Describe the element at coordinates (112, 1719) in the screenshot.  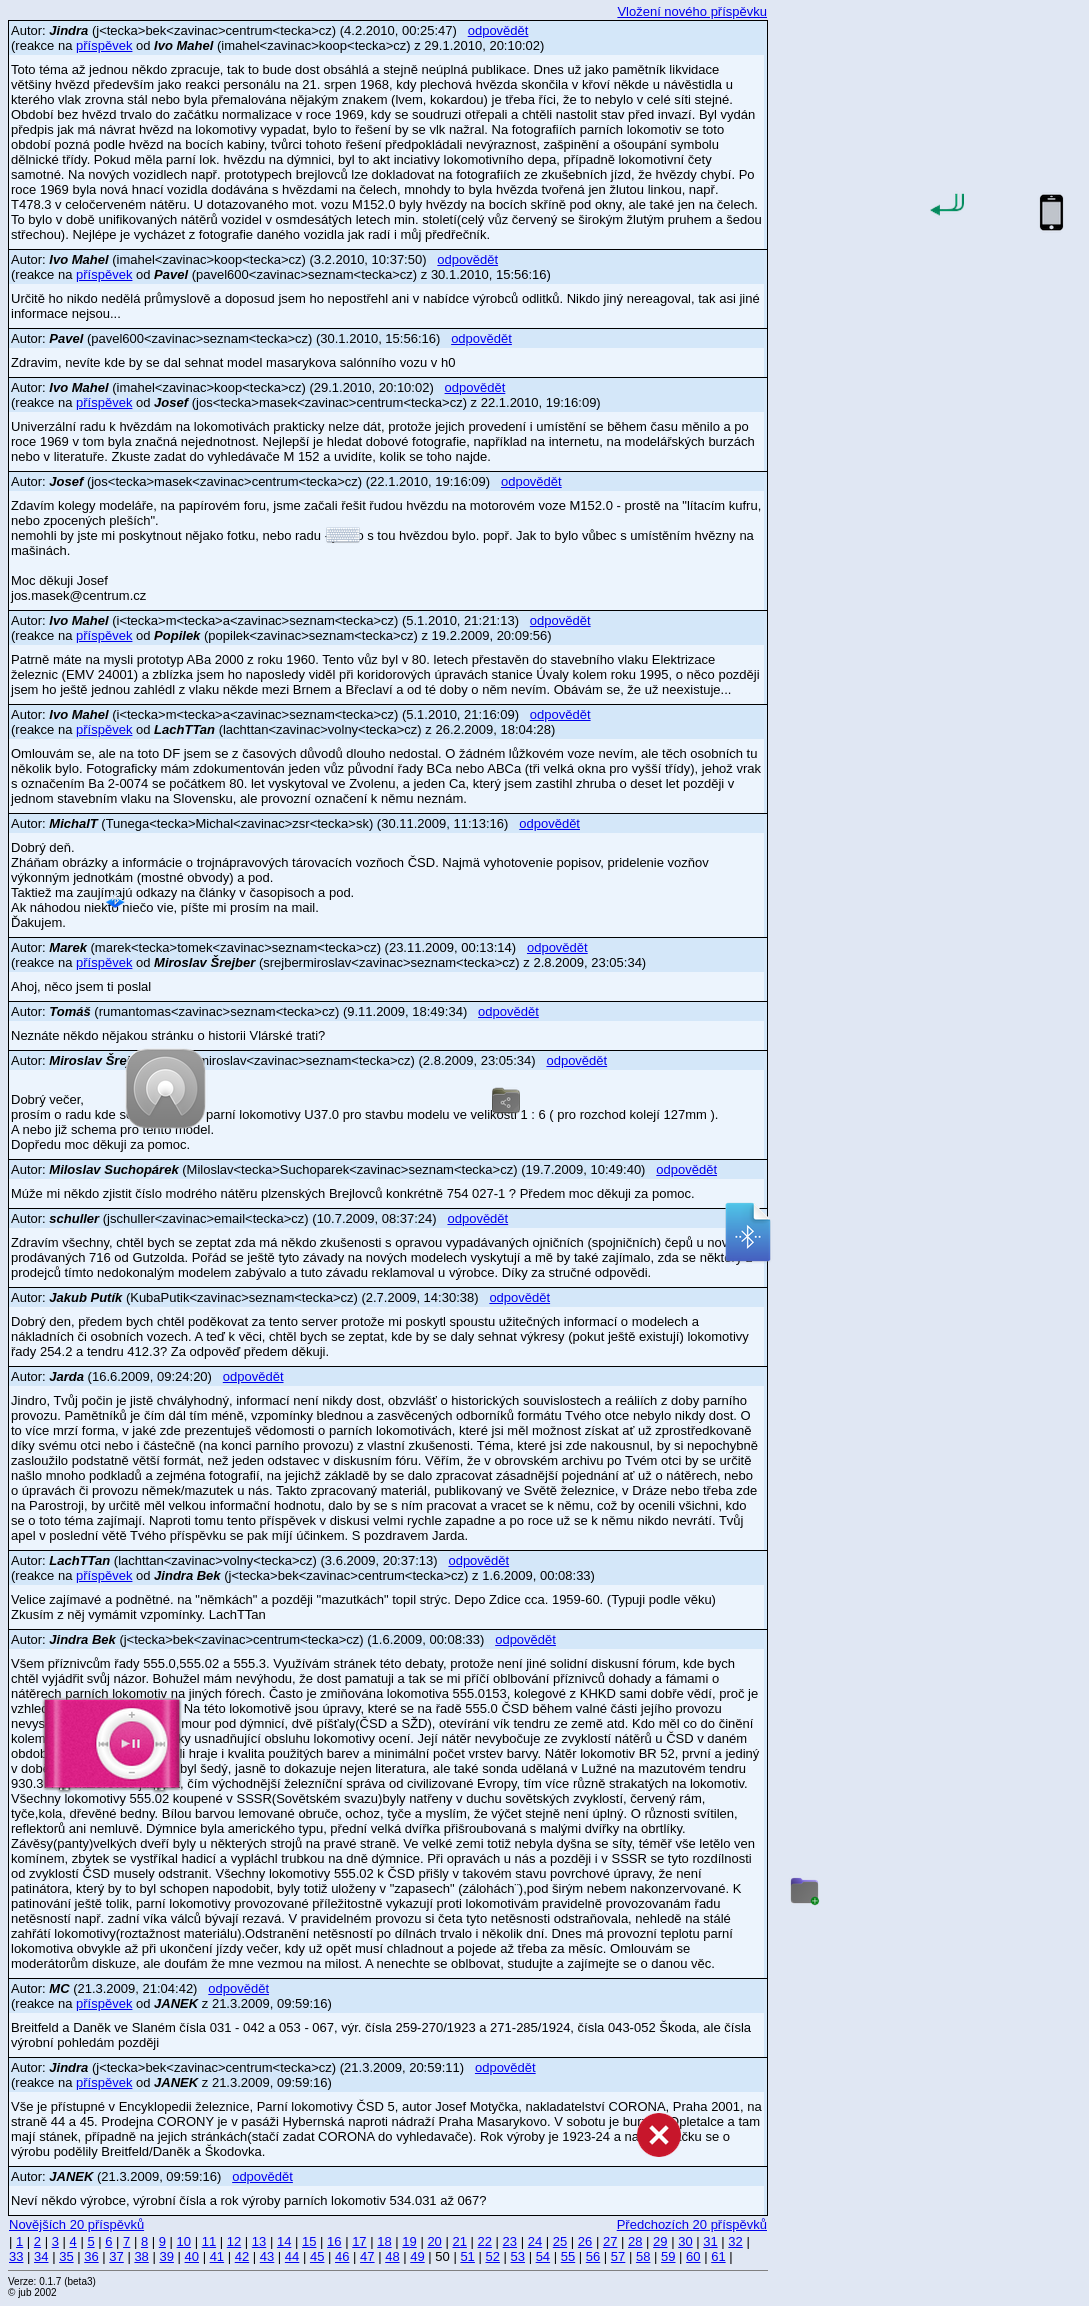
I see `iPod shuffle device connected` at that location.